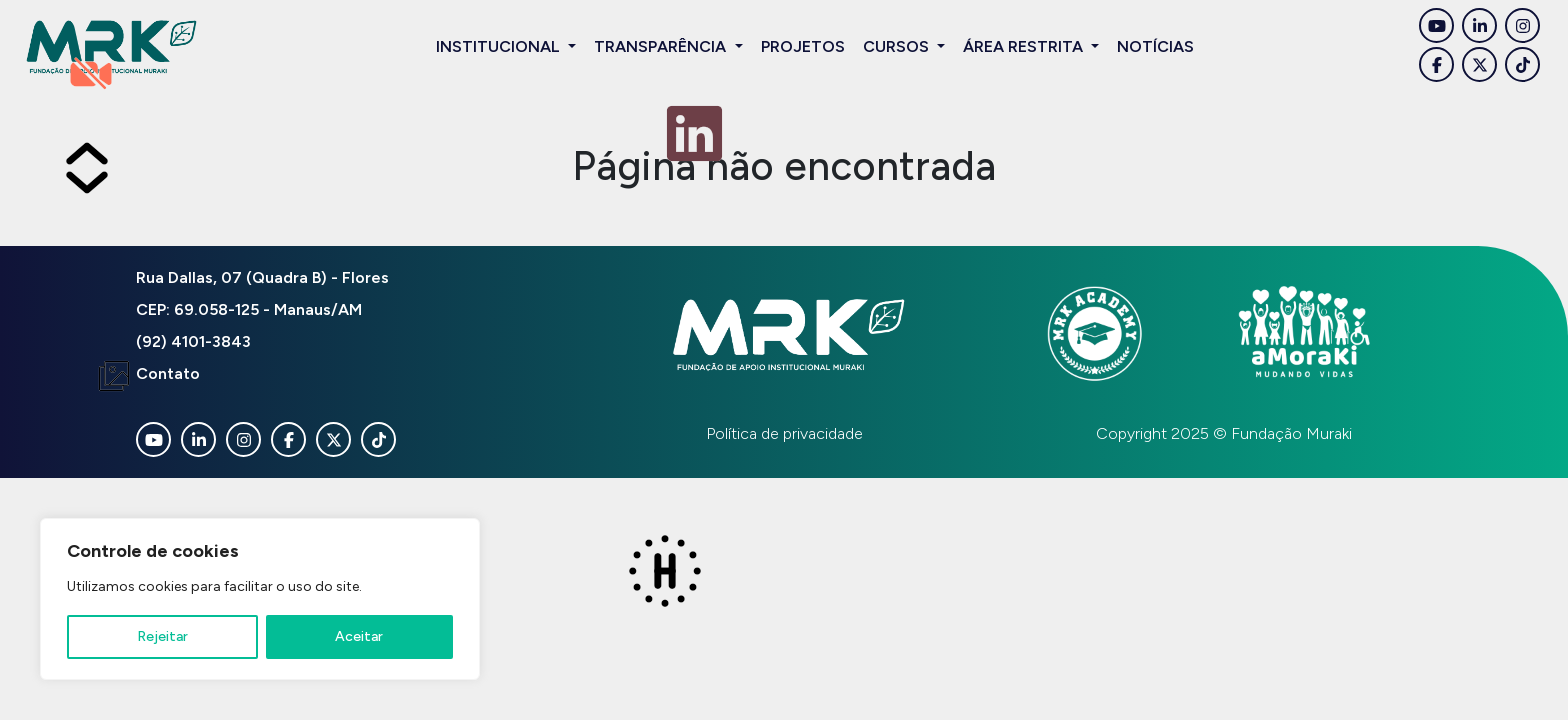  I want to click on expand or collapse a section, so click(87, 168).